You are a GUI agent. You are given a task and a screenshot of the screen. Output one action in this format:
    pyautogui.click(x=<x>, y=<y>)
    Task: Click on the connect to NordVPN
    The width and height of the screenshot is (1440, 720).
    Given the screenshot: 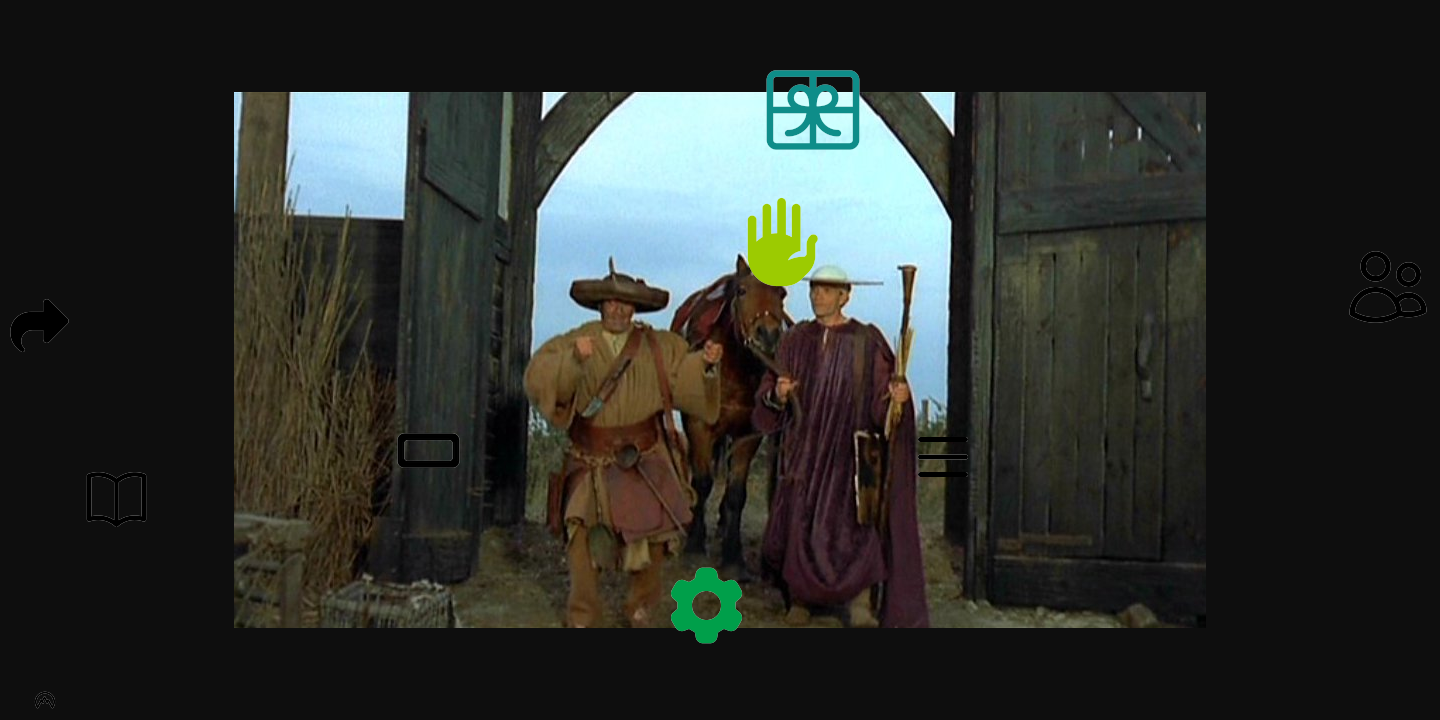 What is the action you would take?
    pyautogui.click(x=45, y=700)
    